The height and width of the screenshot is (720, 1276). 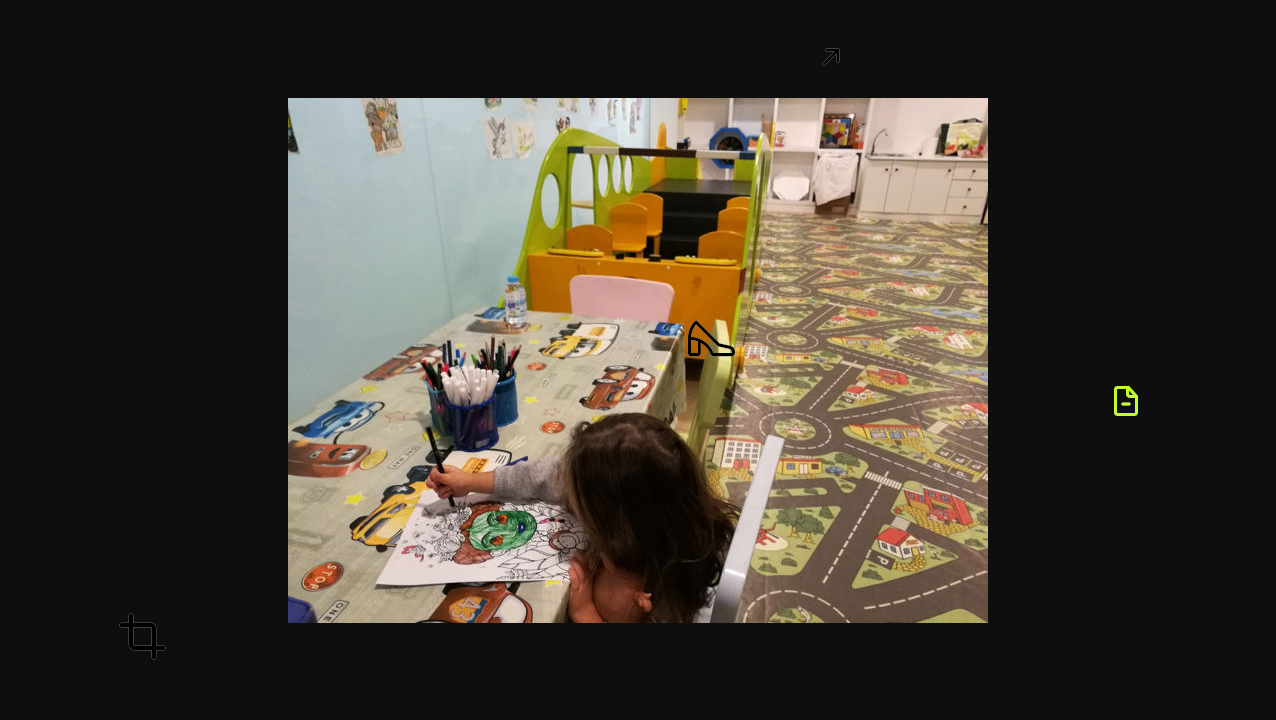 I want to click on open link in new tab or window, so click(x=831, y=57).